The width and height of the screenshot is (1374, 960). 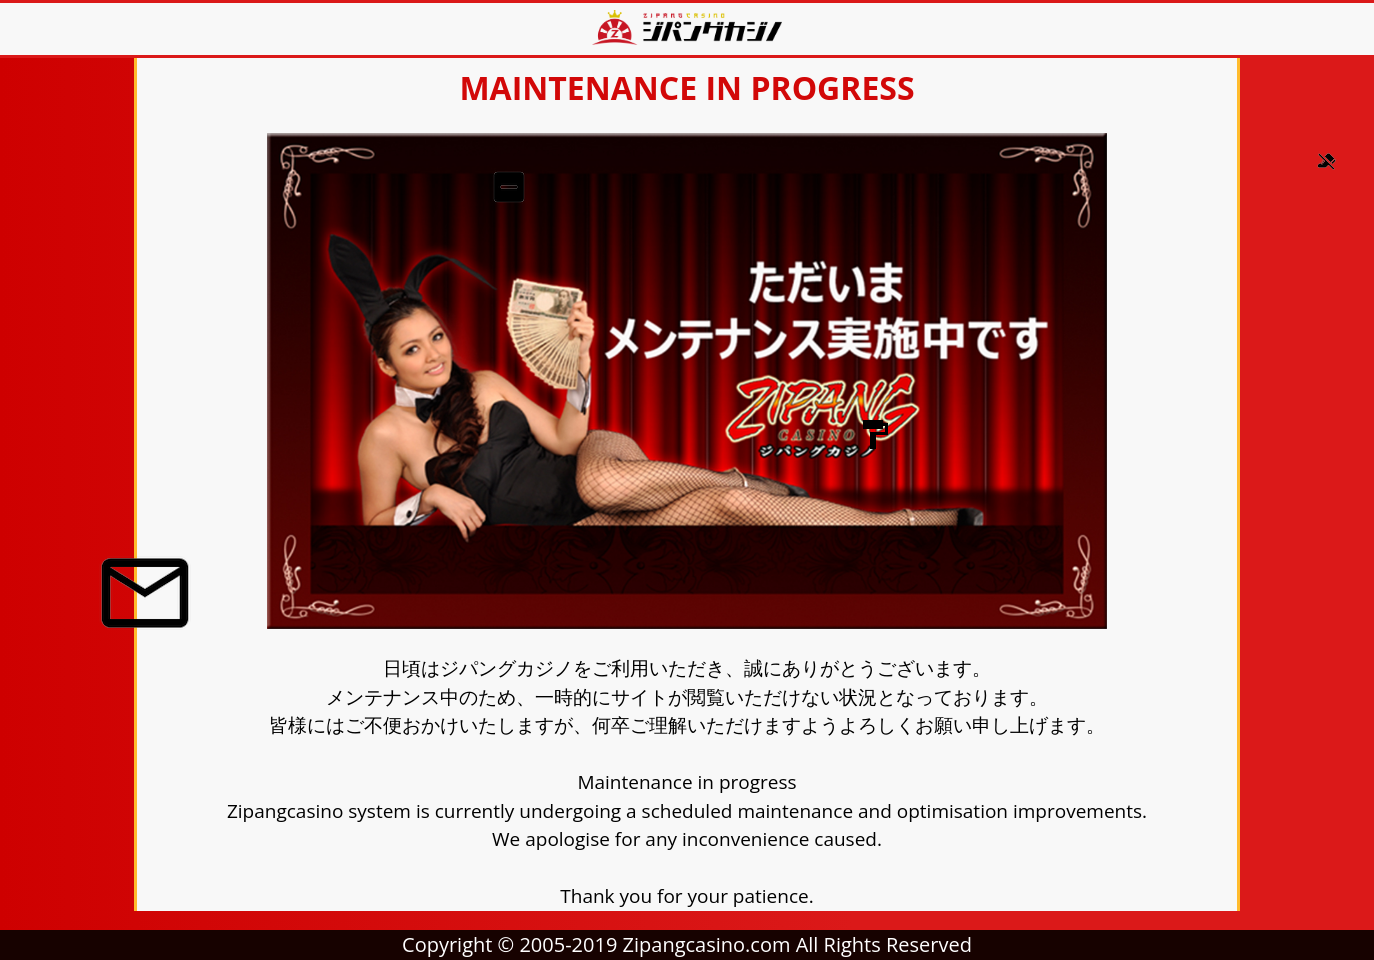 I want to click on apply formatting style to selected content, so click(x=874, y=434).